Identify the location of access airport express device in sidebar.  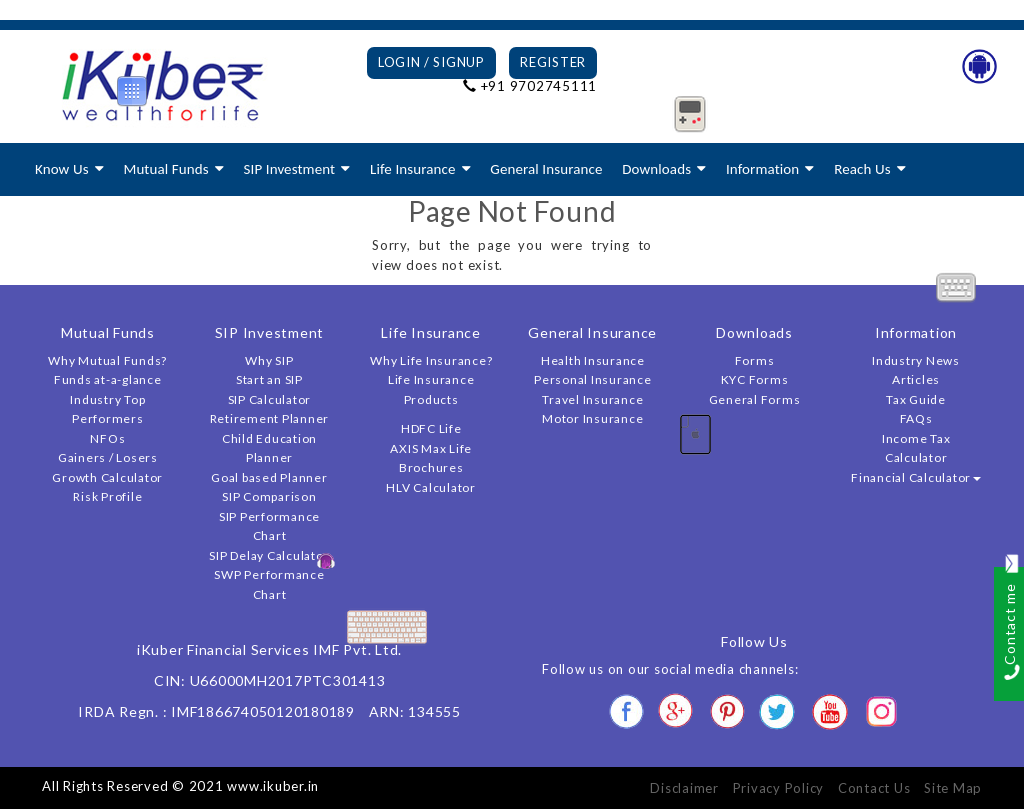
(695, 434).